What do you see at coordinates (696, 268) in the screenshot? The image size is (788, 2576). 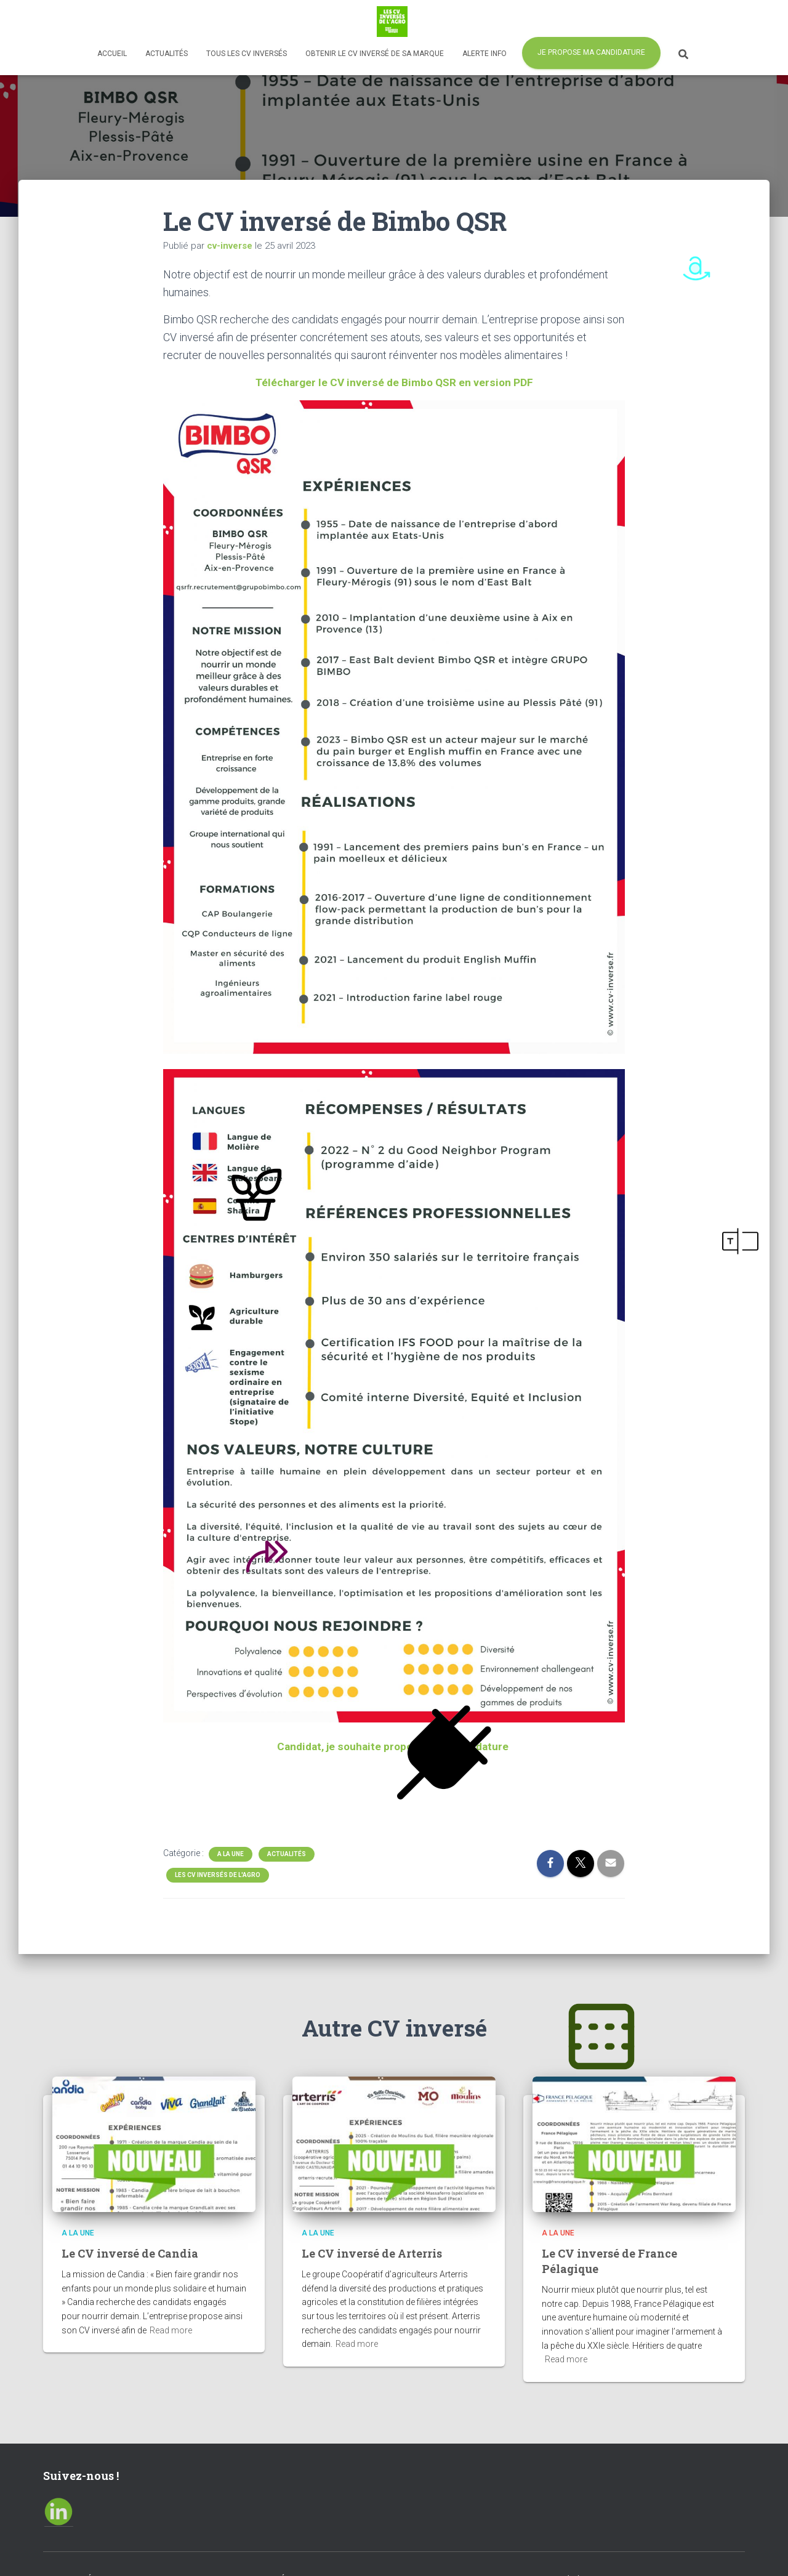 I see `open the Amazon app or website` at bounding box center [696, 268].